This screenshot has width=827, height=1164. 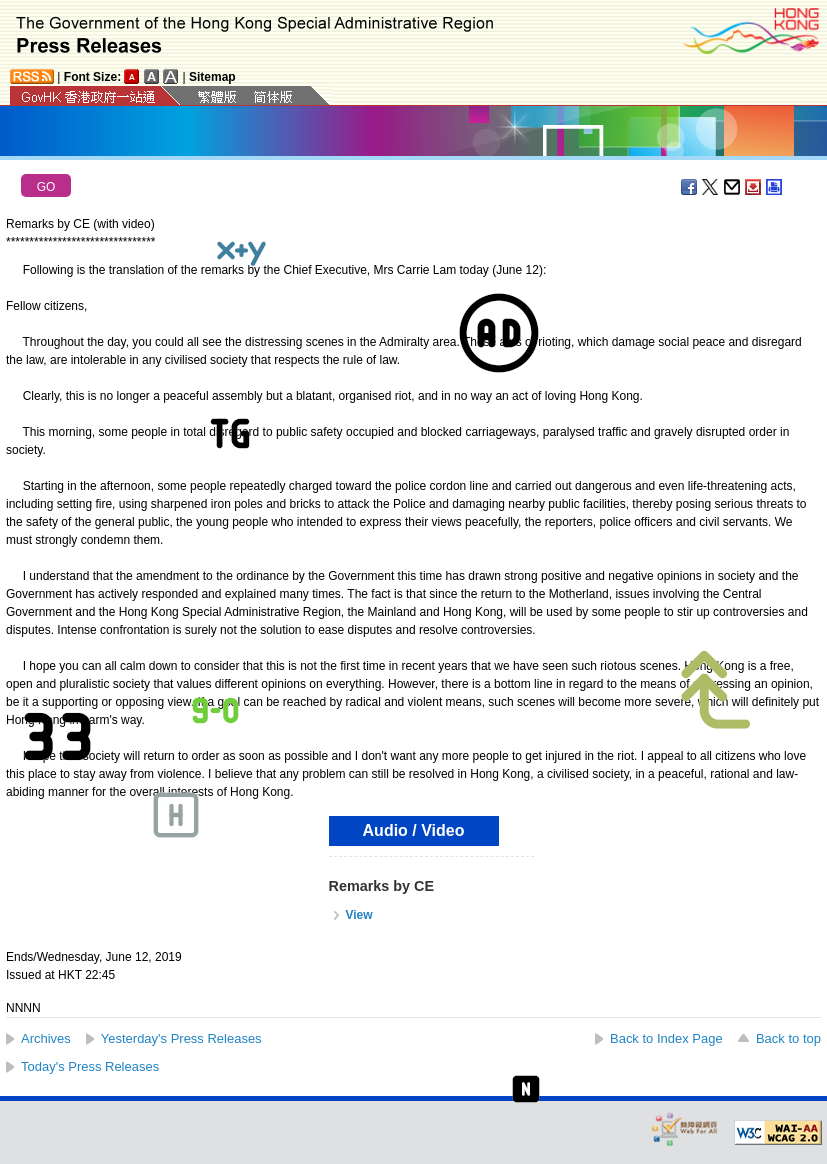 I want to click on indicates item number 33 in a list or sequence, so click(x=57, y=736).